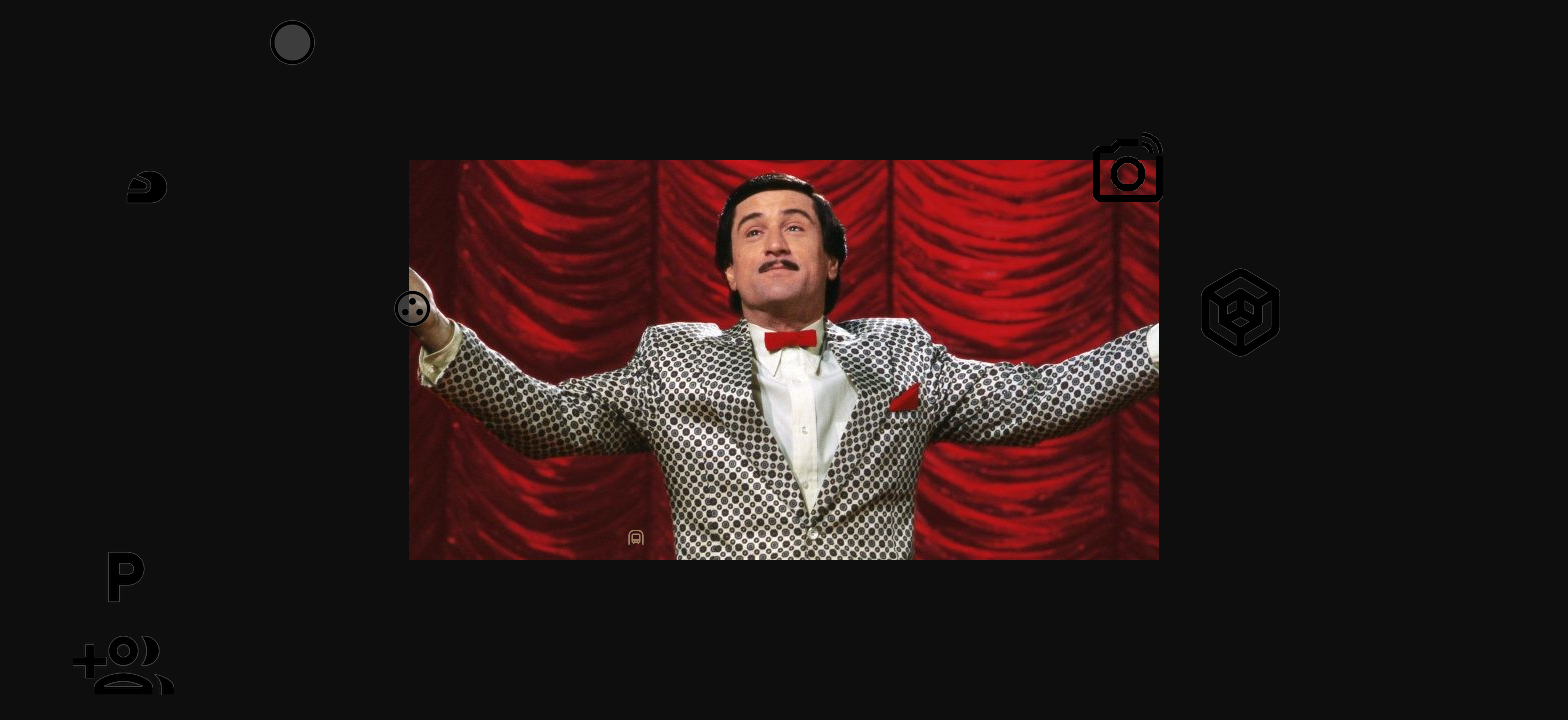 The width and height of the screenshot is (1568, 720). What do you see at coordinates (125, 577) in the screenshot?
I see `find nearby parking locations` at bounding box center [125, 577].